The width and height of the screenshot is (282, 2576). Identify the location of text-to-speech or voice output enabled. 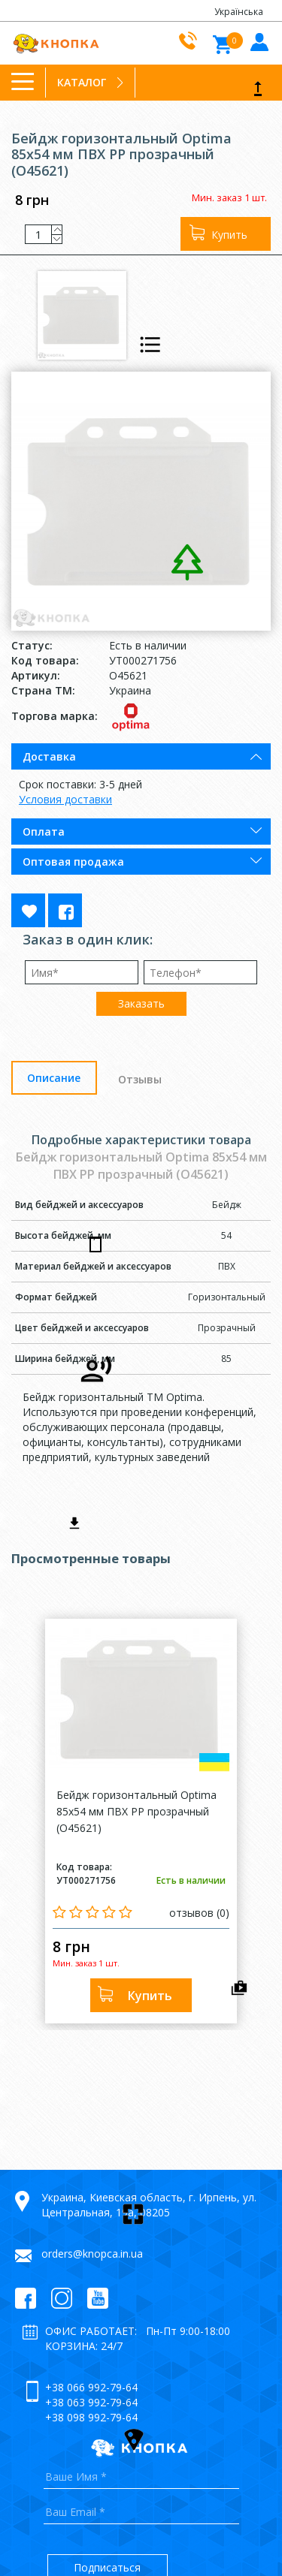
(96, 1369).